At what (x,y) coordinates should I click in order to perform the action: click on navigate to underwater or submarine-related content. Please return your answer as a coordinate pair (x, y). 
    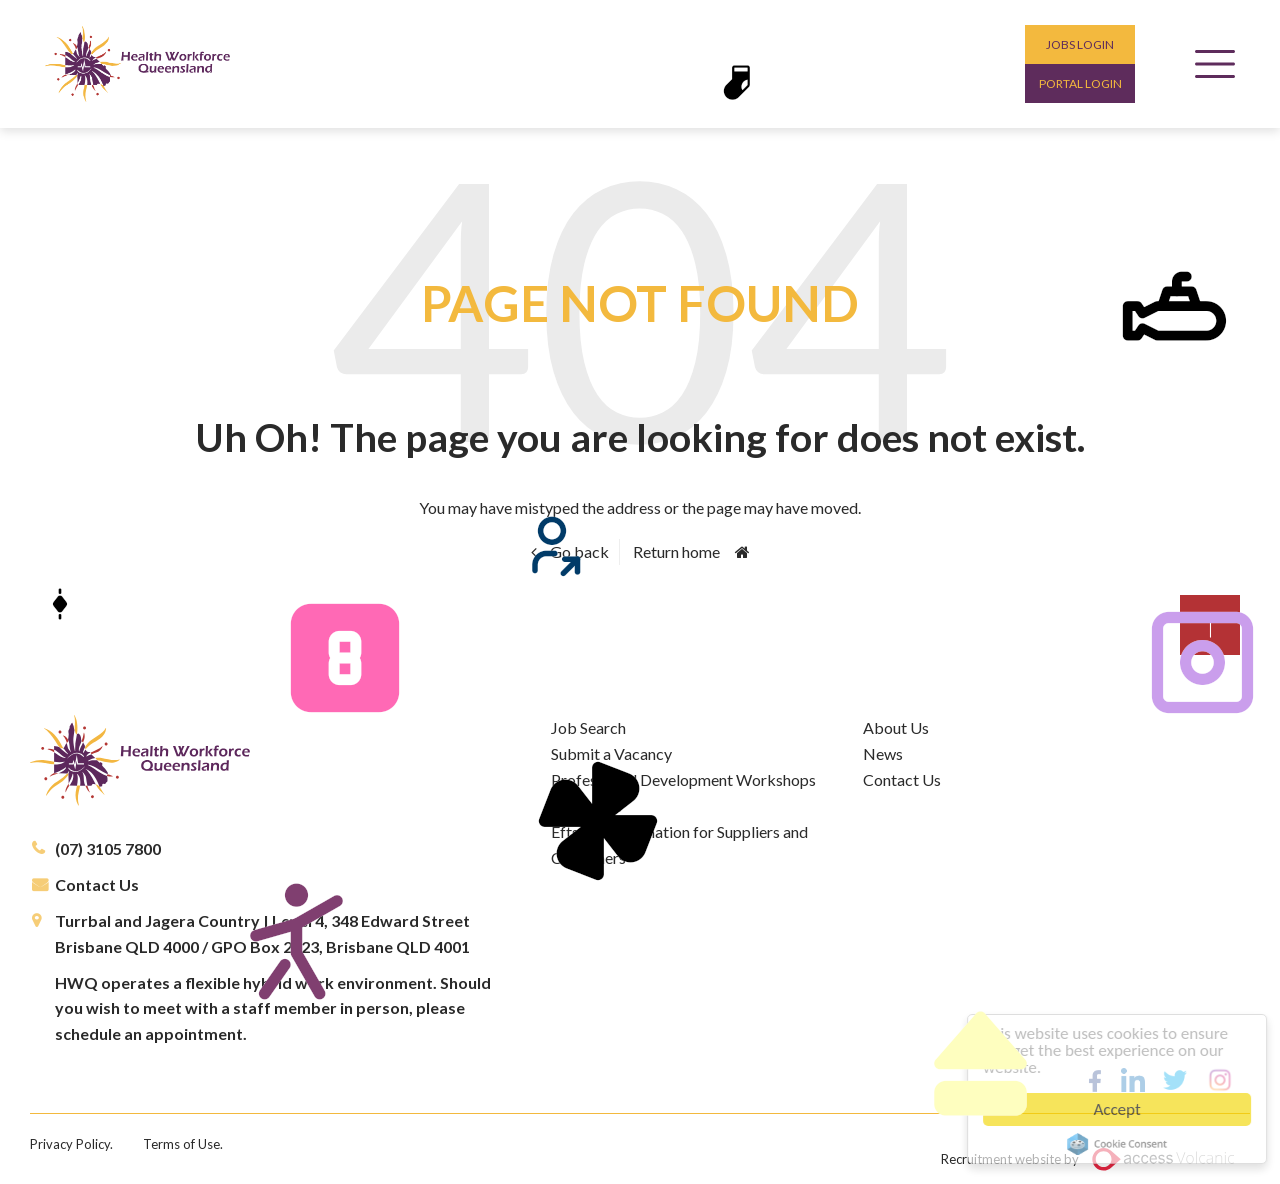
    Looking at the image, I should click on (1172, 311).